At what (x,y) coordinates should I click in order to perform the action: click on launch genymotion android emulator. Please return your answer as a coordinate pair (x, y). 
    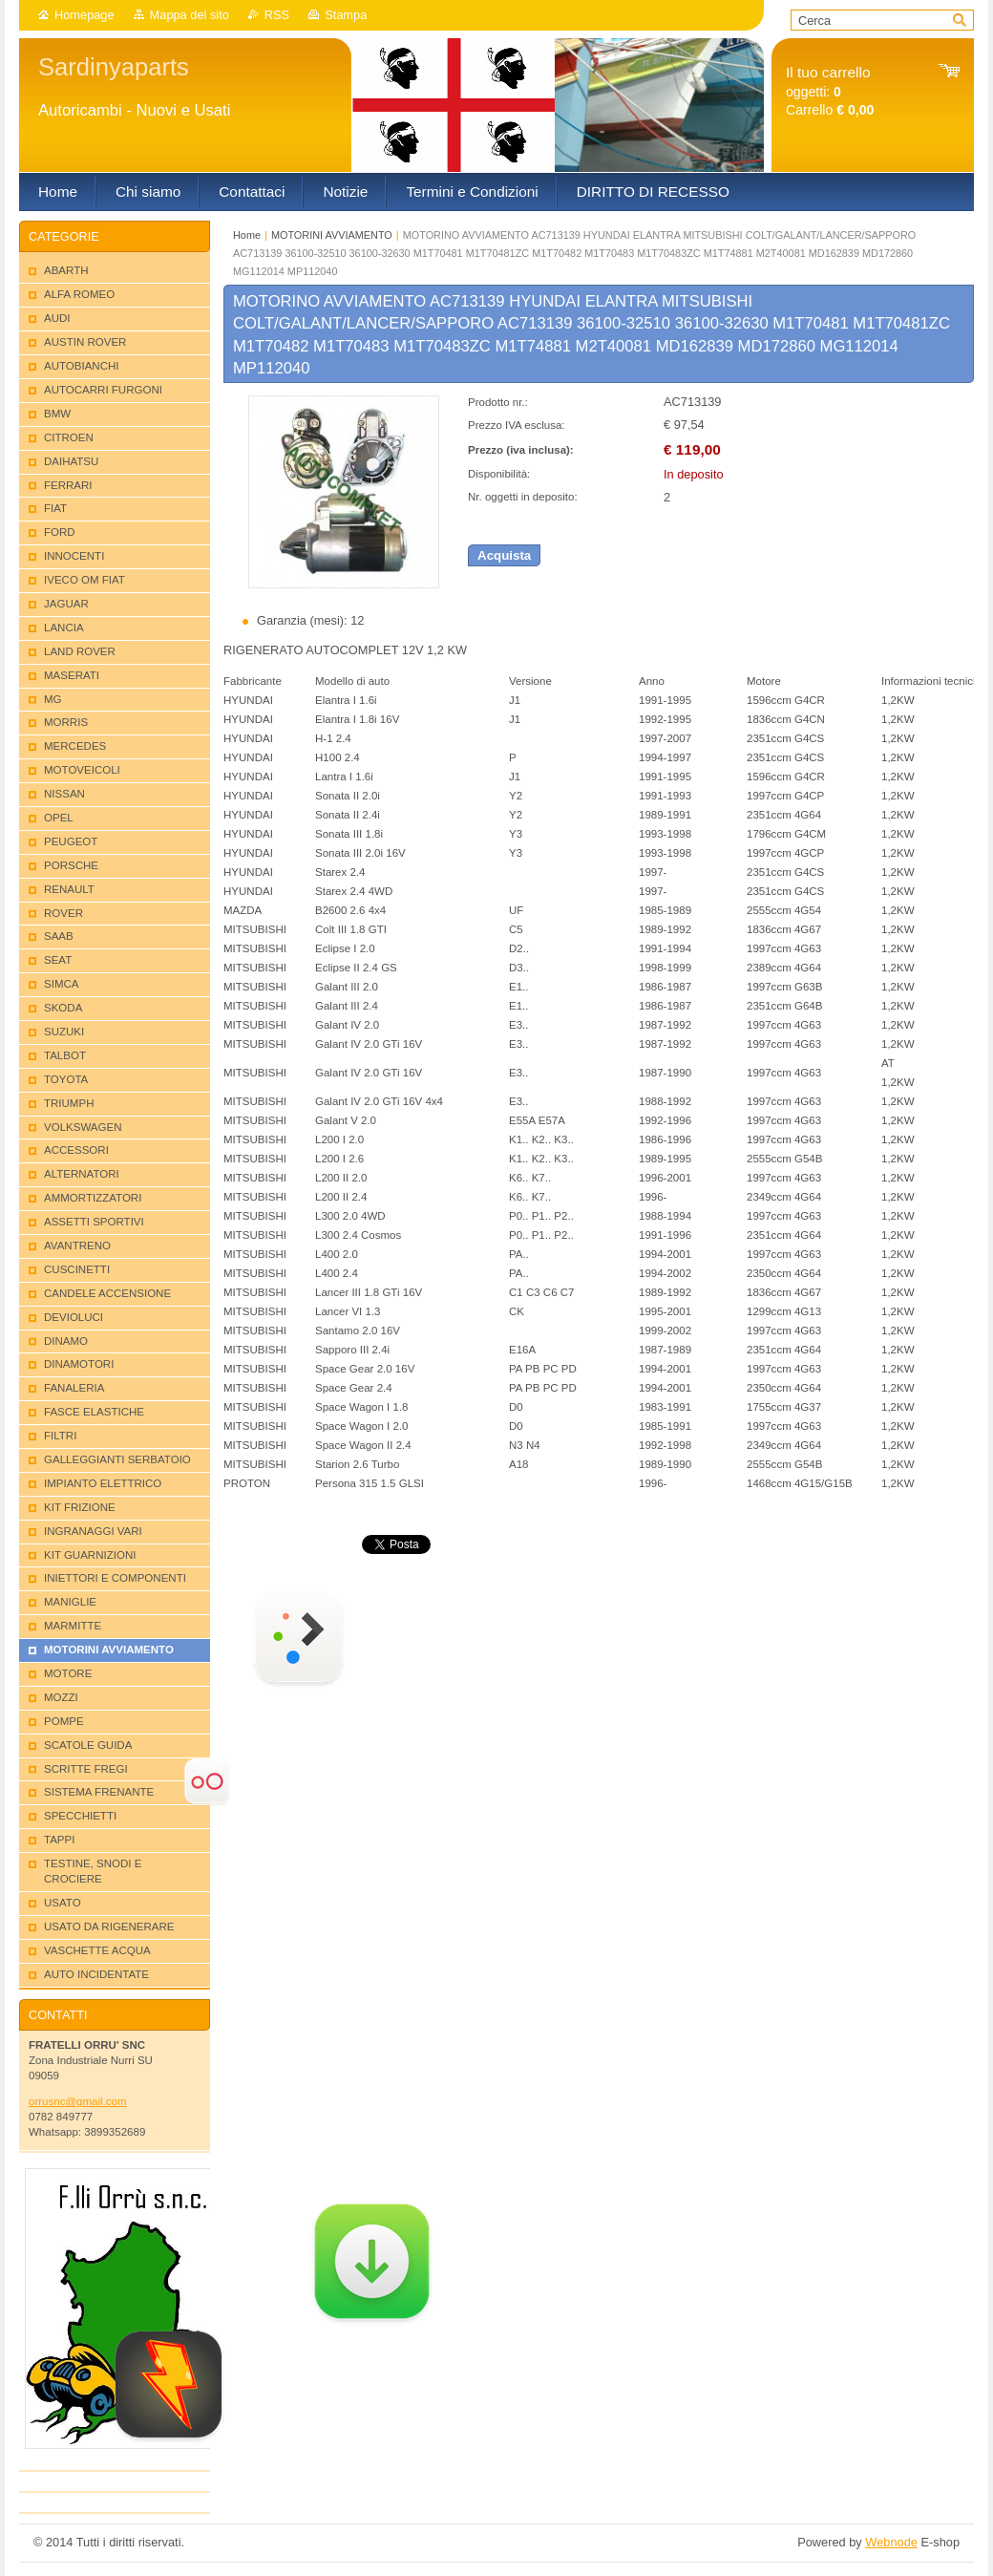
    Looking at the image, I should click on (207, 1781).